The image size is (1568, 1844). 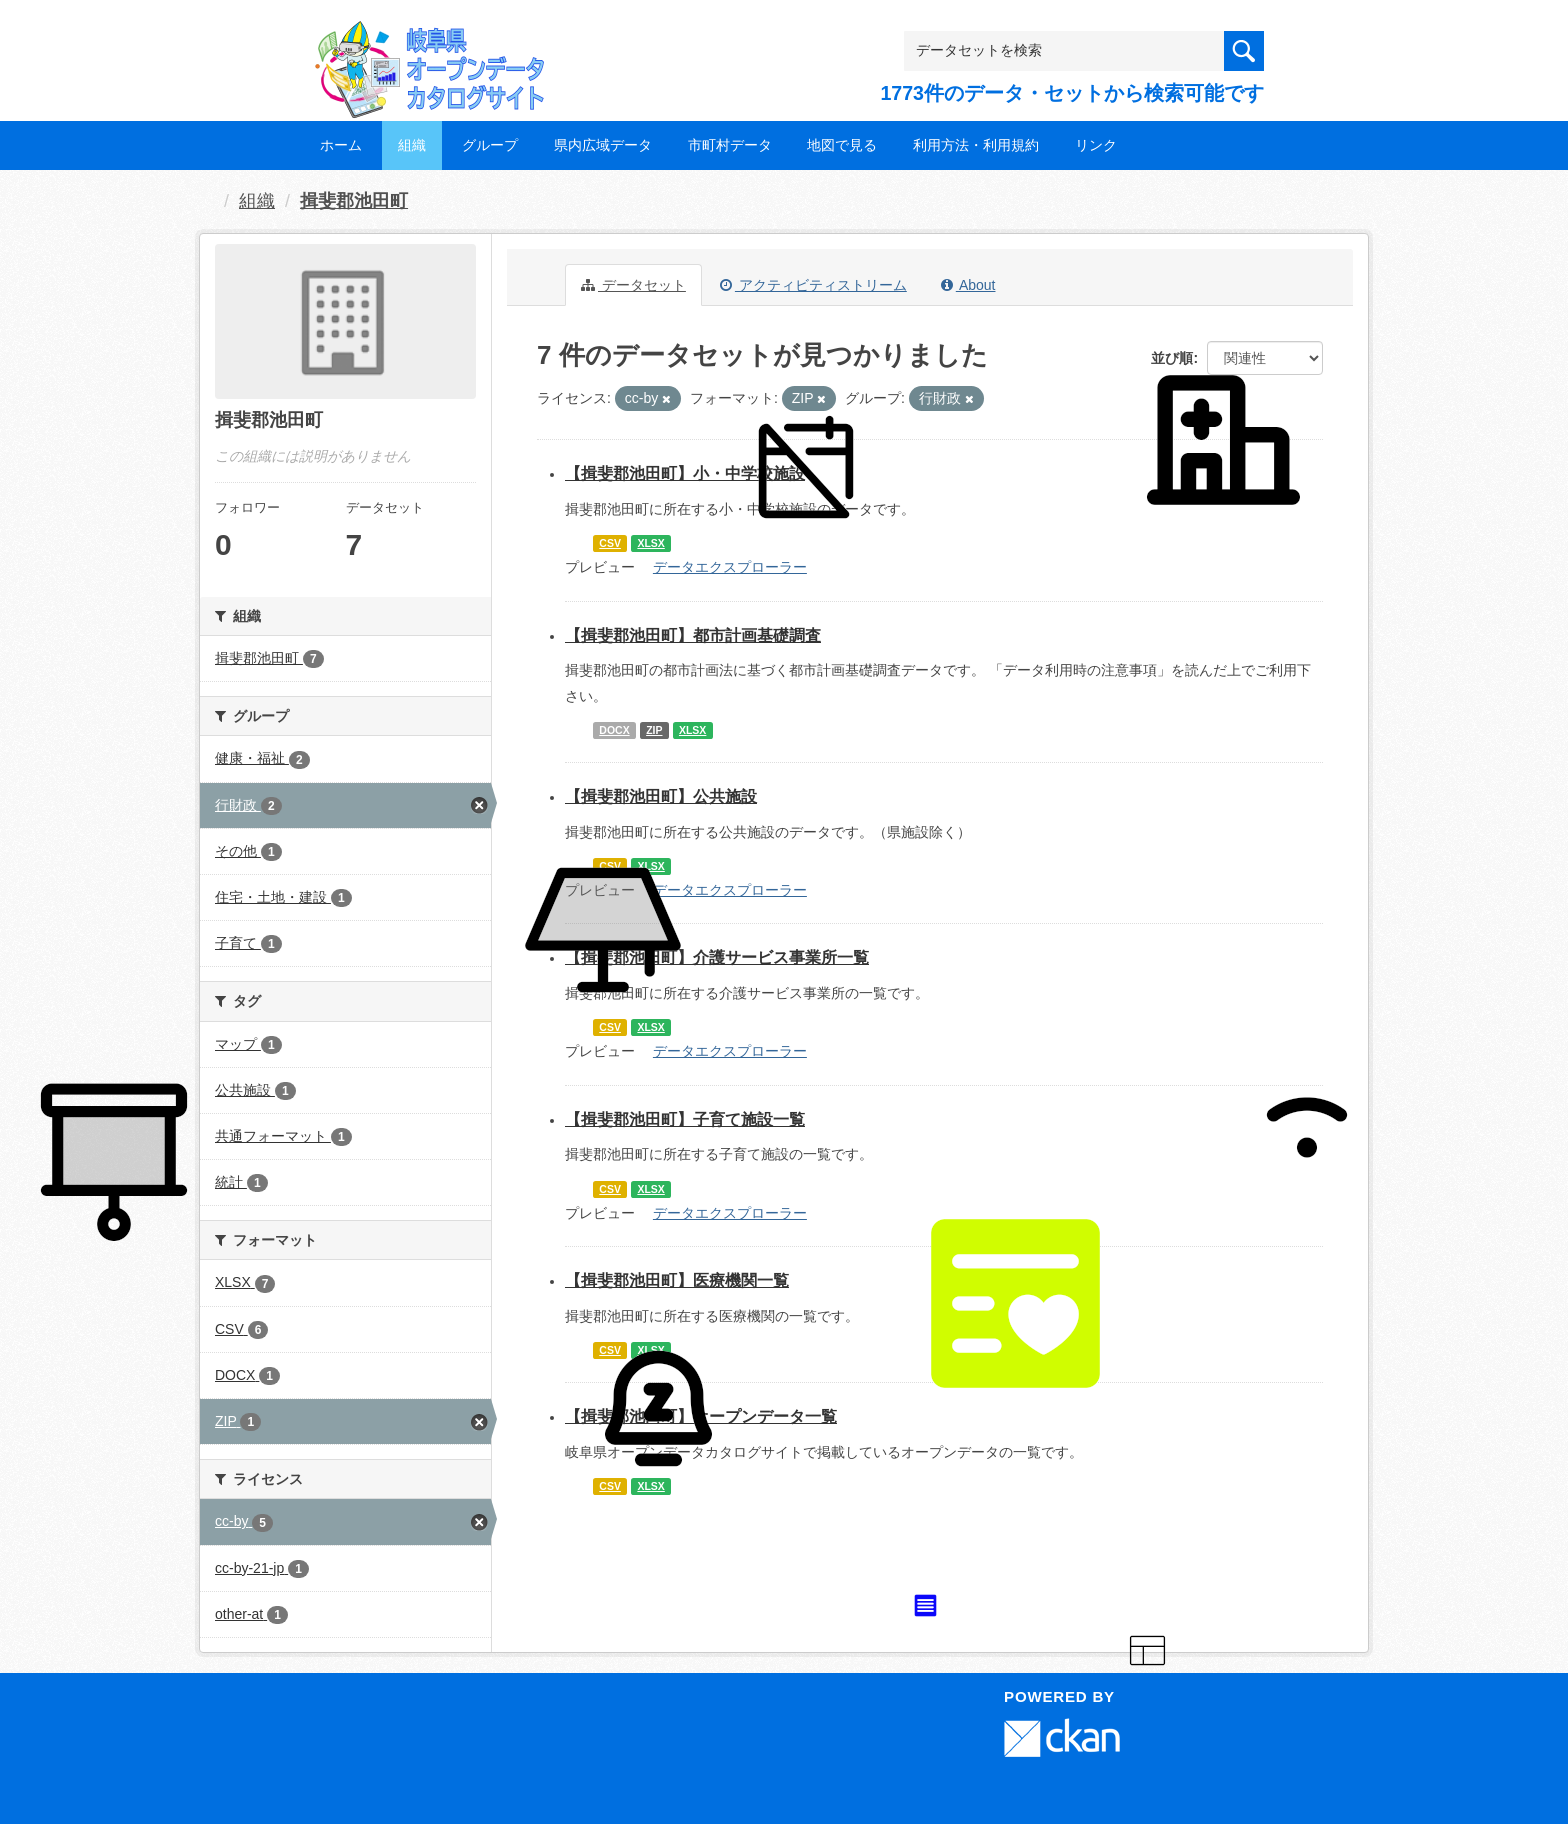 What do you see at coordinates (1307, 1084) in the screenshot?
I see `indicates weak wifi signal strength` at bounding box center [1307, 1084].